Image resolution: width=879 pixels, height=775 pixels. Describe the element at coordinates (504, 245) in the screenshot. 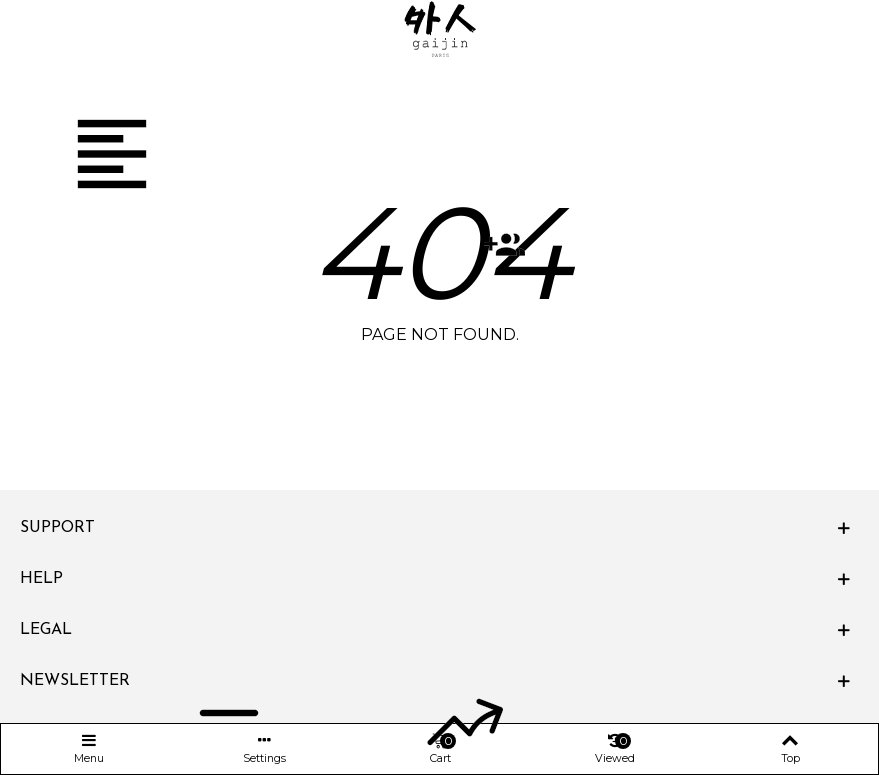

I see `add a new member to a group` at that location.